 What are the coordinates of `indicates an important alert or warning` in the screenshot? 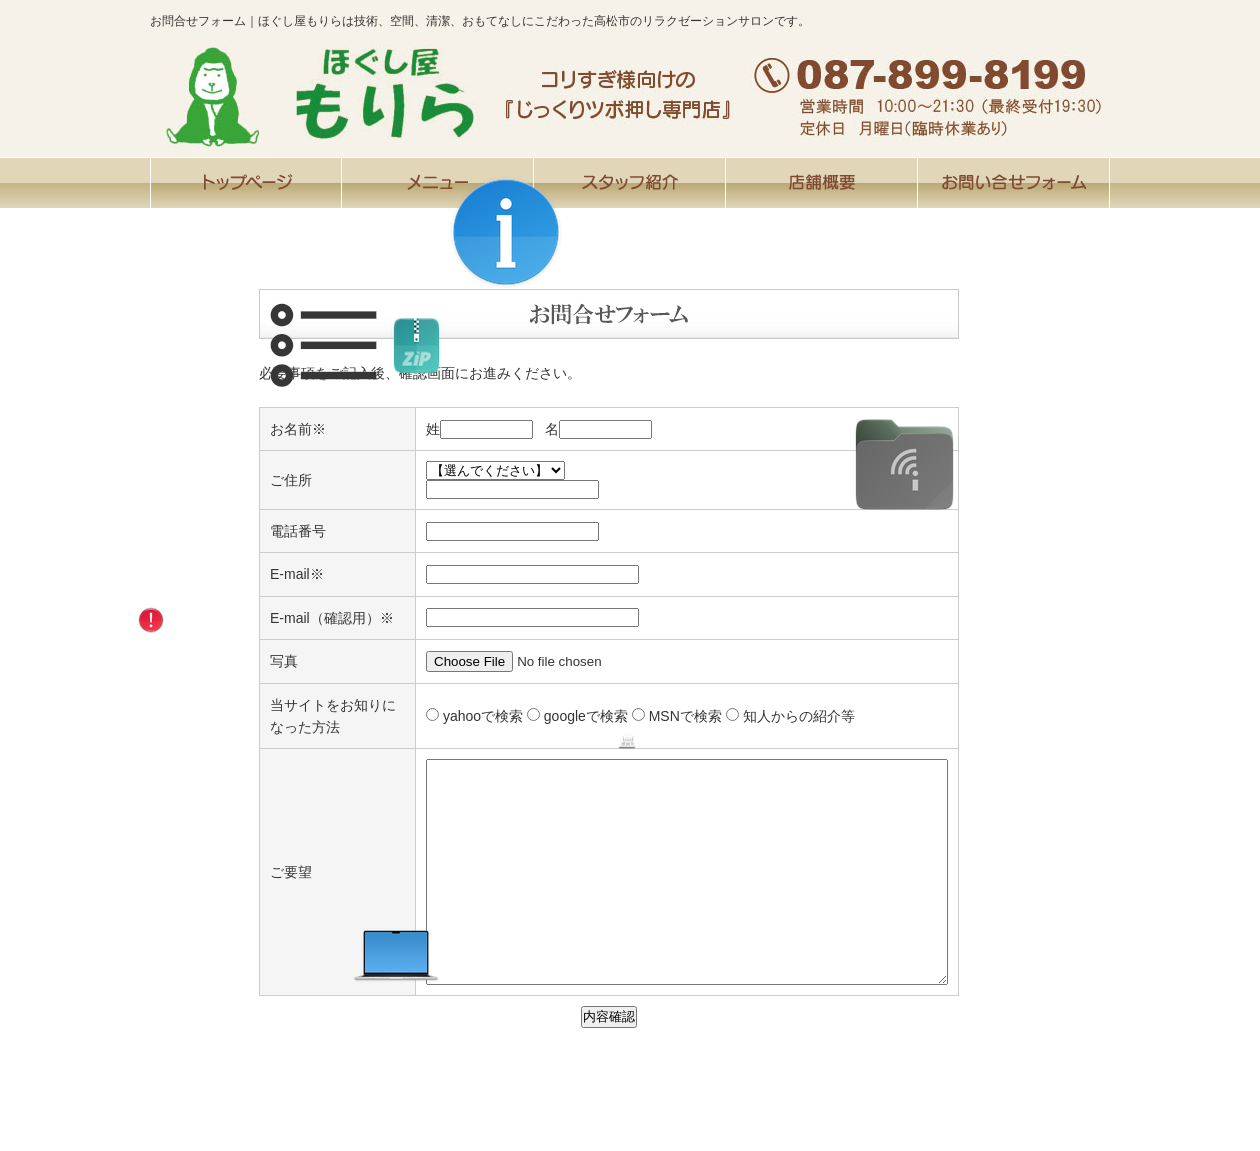 It's located at (151, 620).